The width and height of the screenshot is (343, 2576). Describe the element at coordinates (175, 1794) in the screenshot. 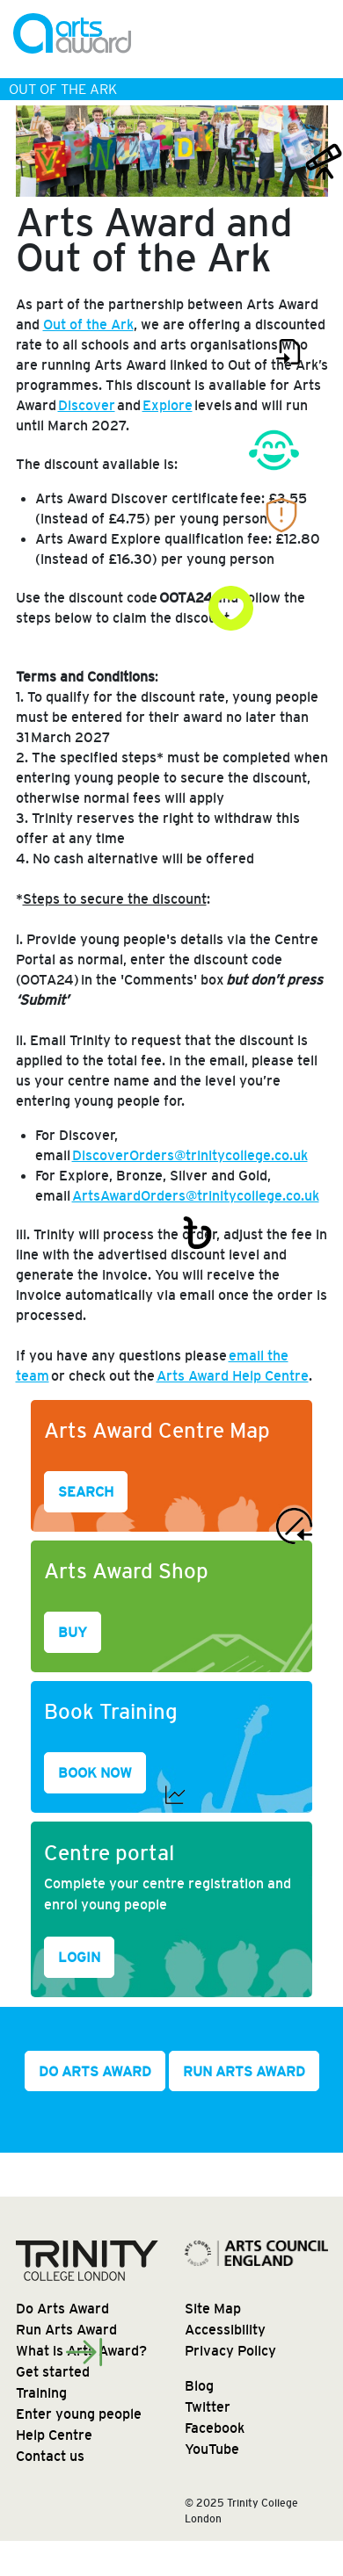

I see `view analytics or statistics` at that location.